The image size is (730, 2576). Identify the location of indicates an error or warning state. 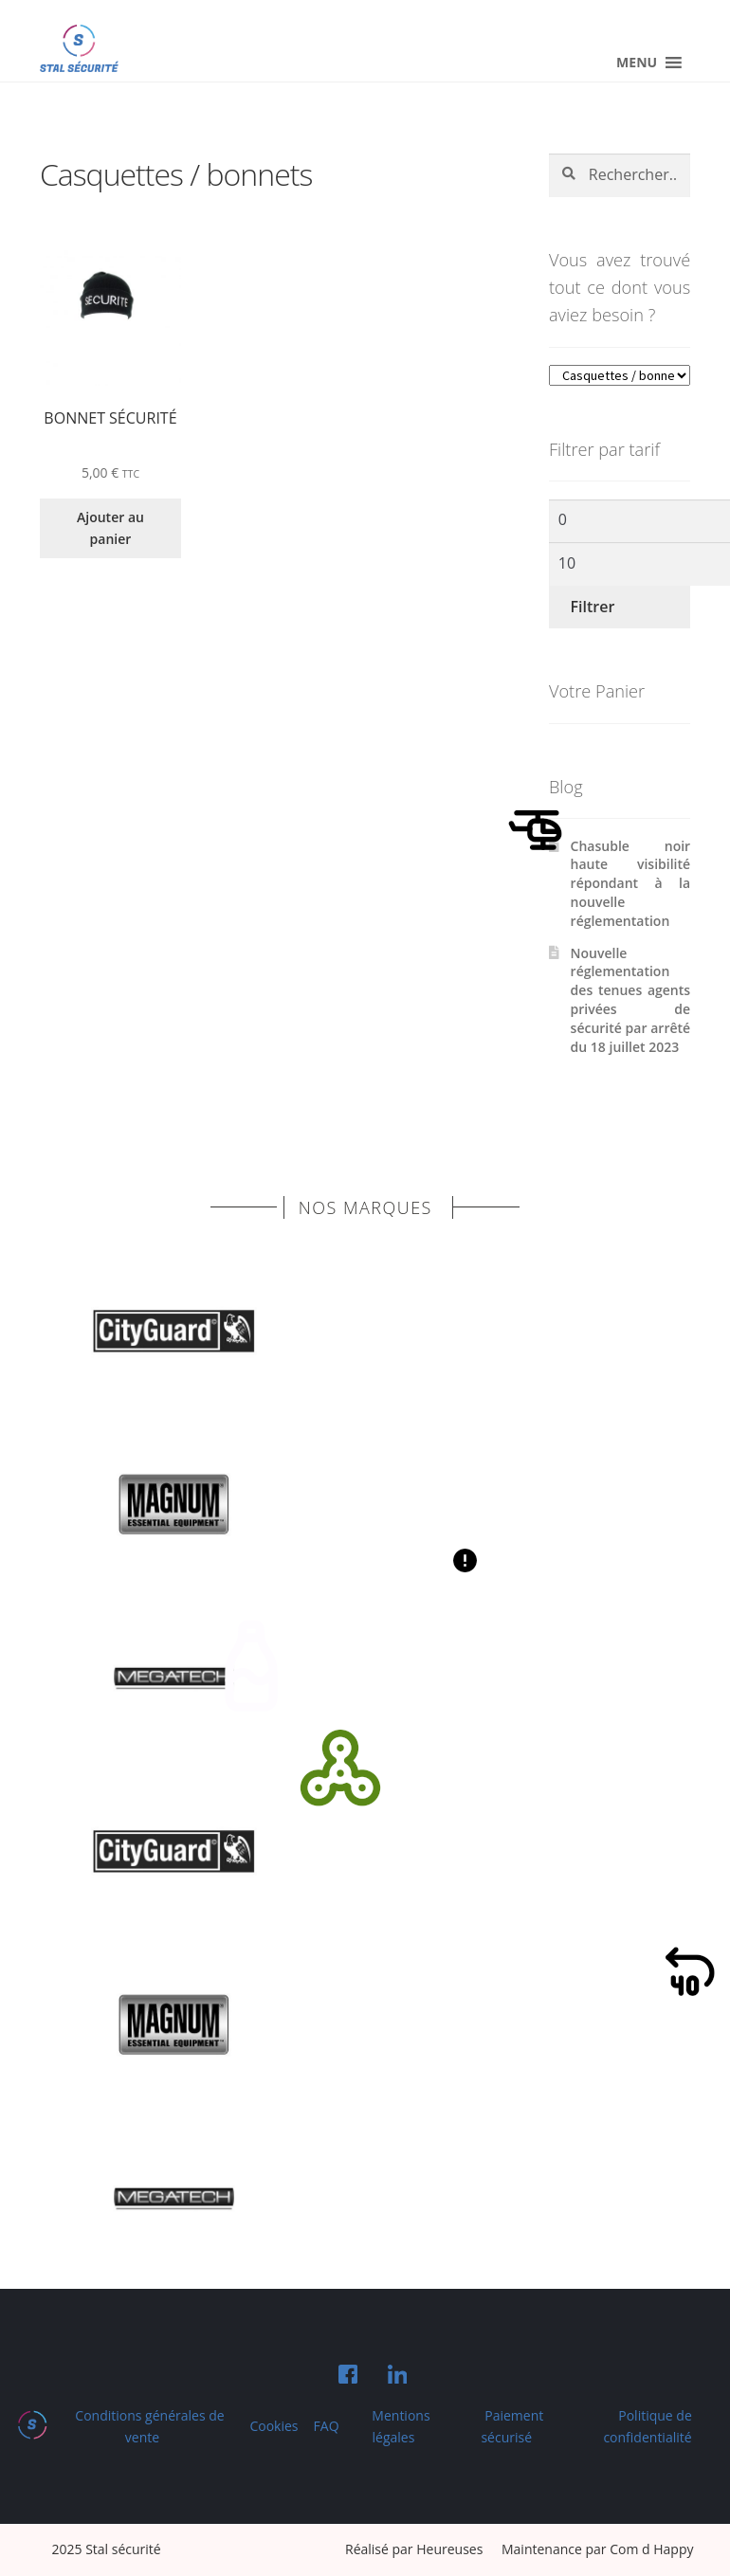
(465, 1560).